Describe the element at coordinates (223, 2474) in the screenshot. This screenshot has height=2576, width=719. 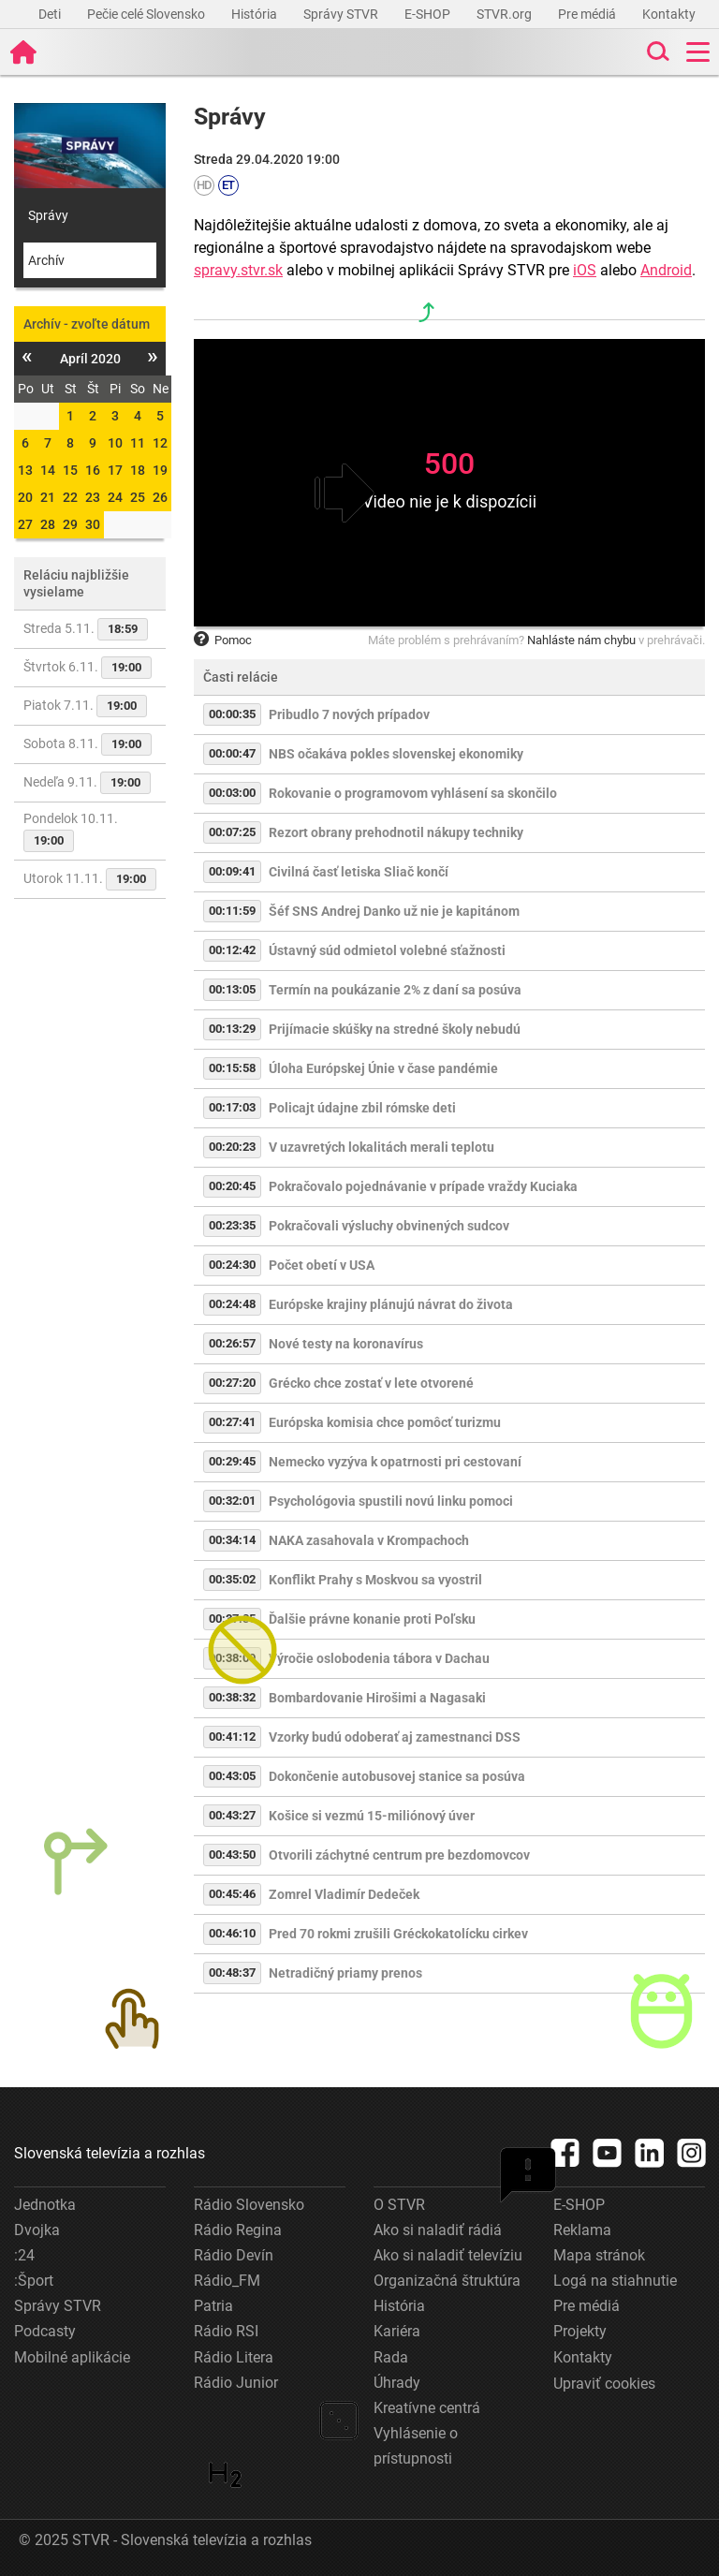
I see `format text as heading level 2` at that location.